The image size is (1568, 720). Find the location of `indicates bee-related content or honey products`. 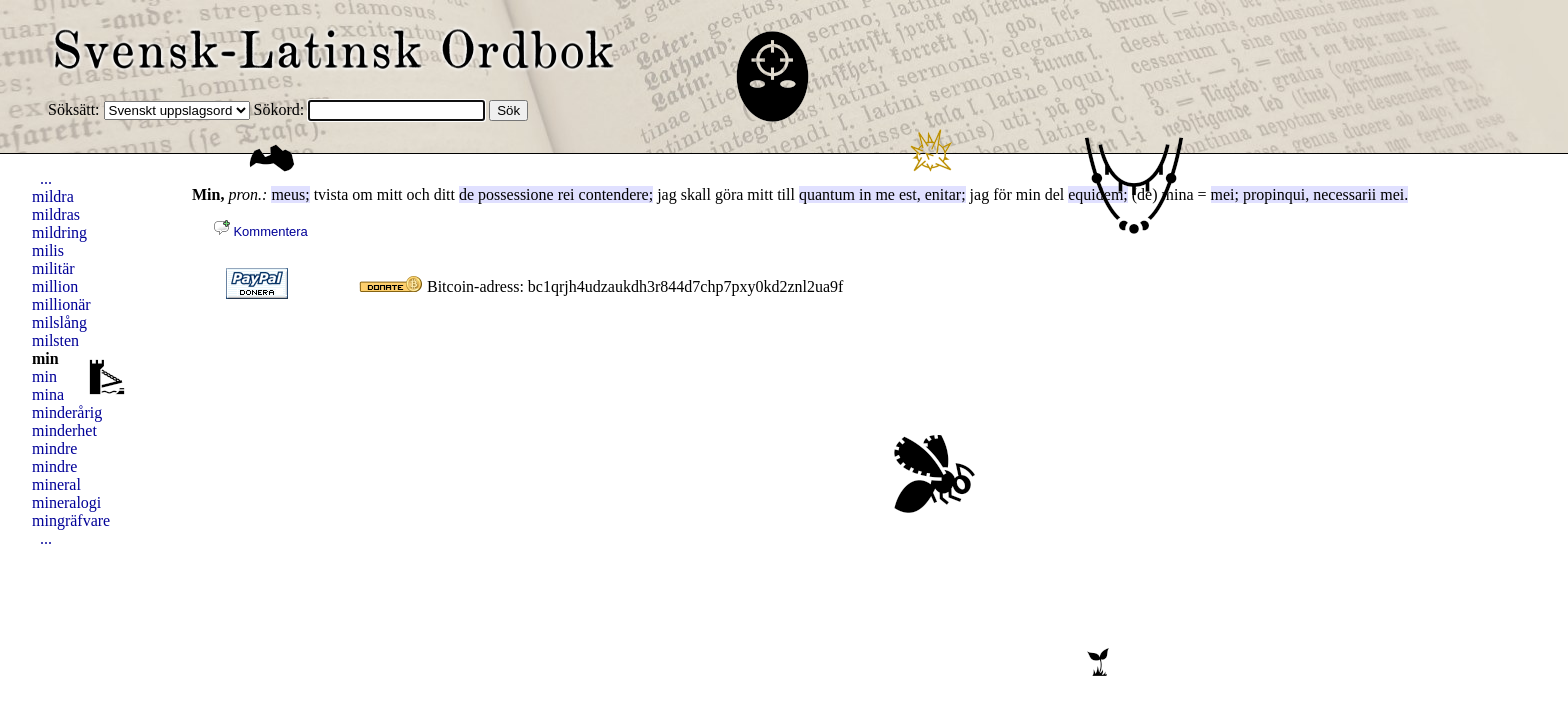

indicates bee-related content or honey products is located at coordinates (934, 475).